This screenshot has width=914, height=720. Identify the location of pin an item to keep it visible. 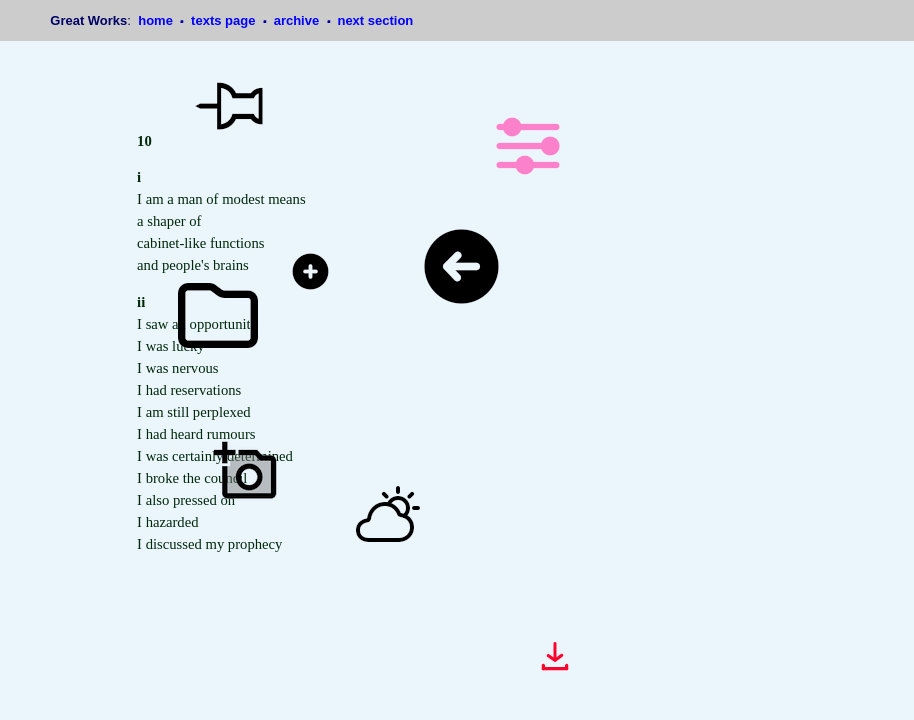
(231, 103).